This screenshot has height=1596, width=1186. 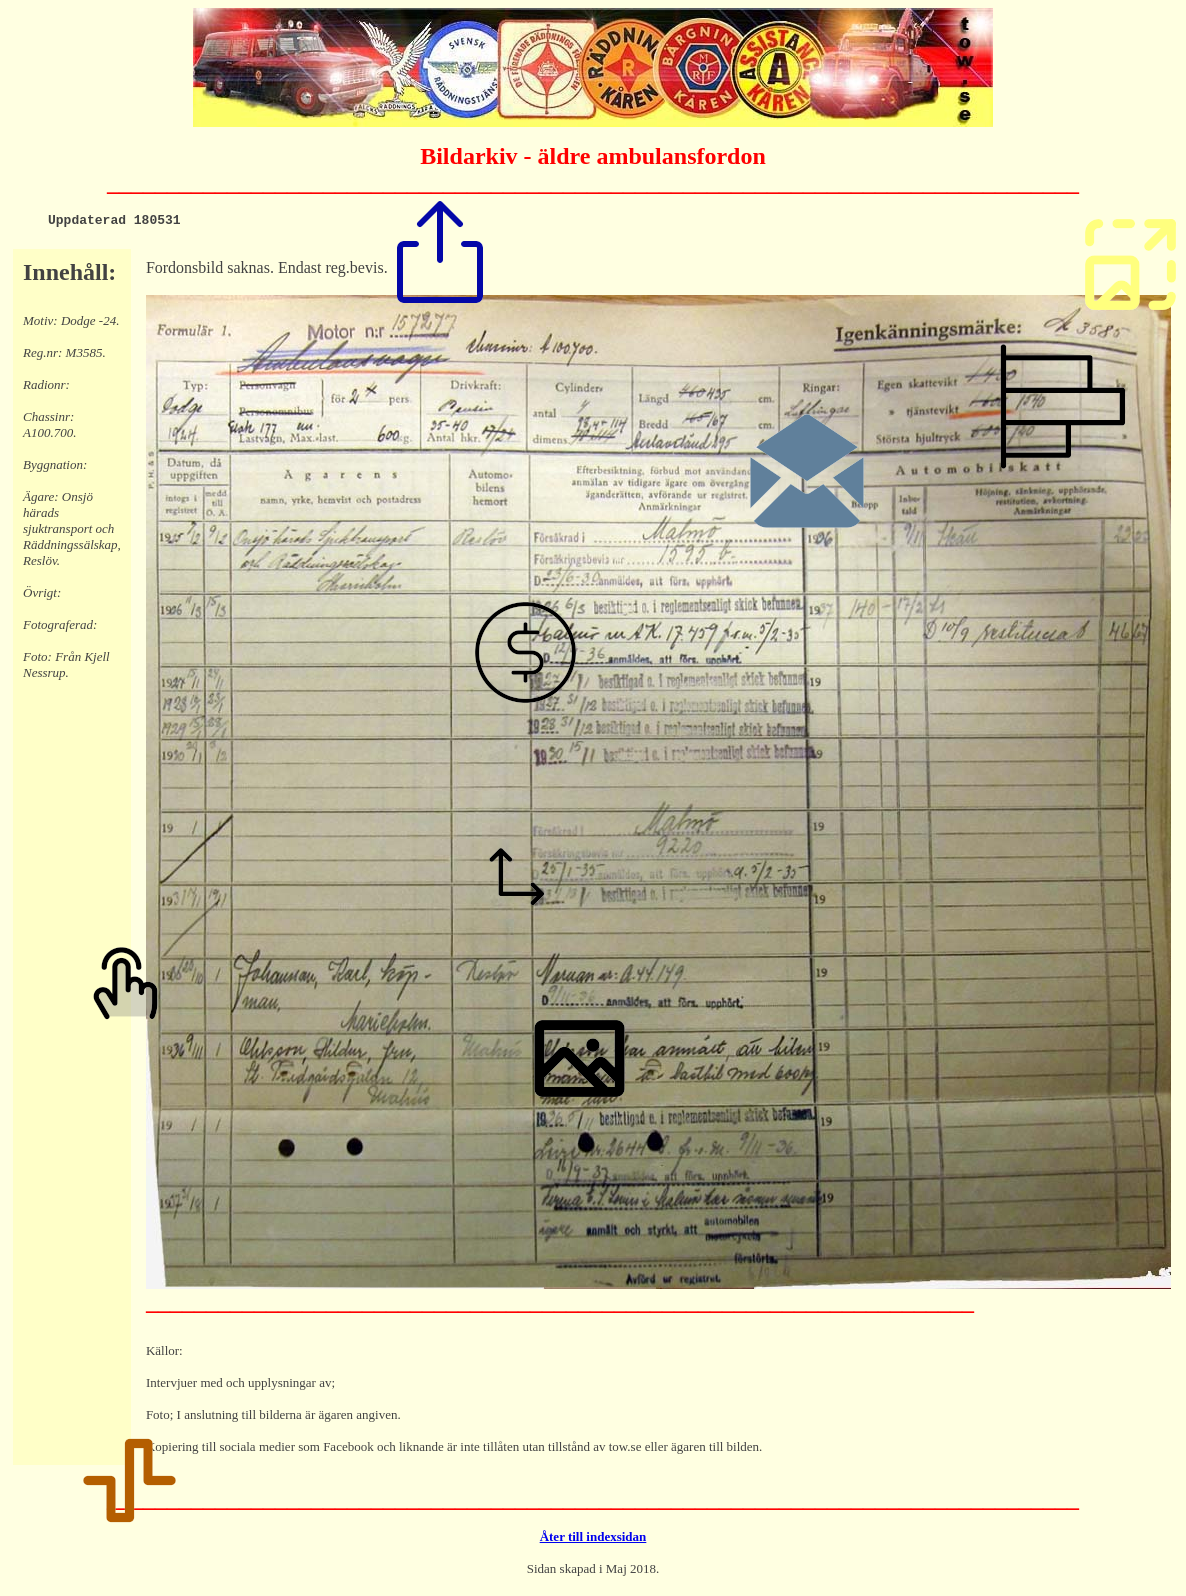 I want to click on view or open an image file, so click(x=579, y=1058).